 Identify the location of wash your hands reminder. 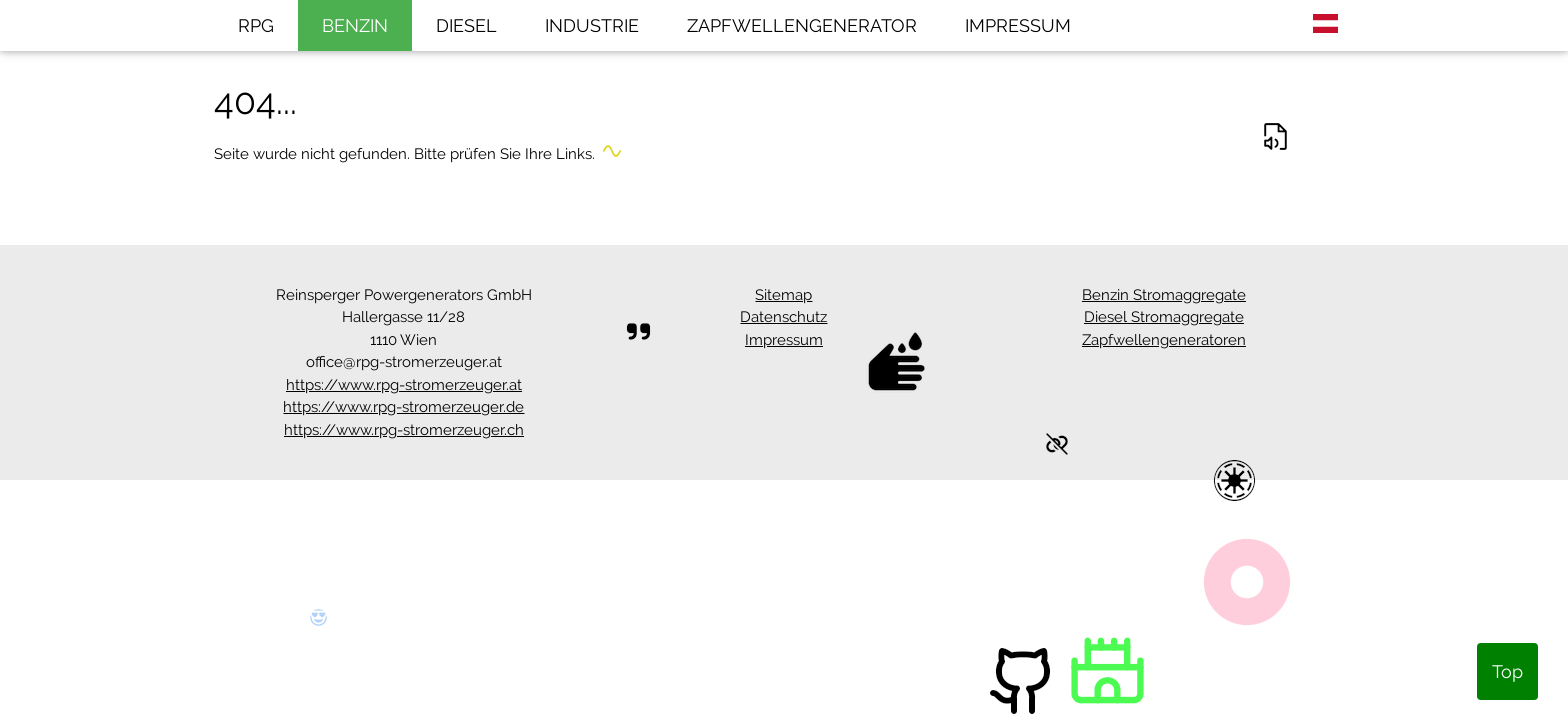
(898, 361).